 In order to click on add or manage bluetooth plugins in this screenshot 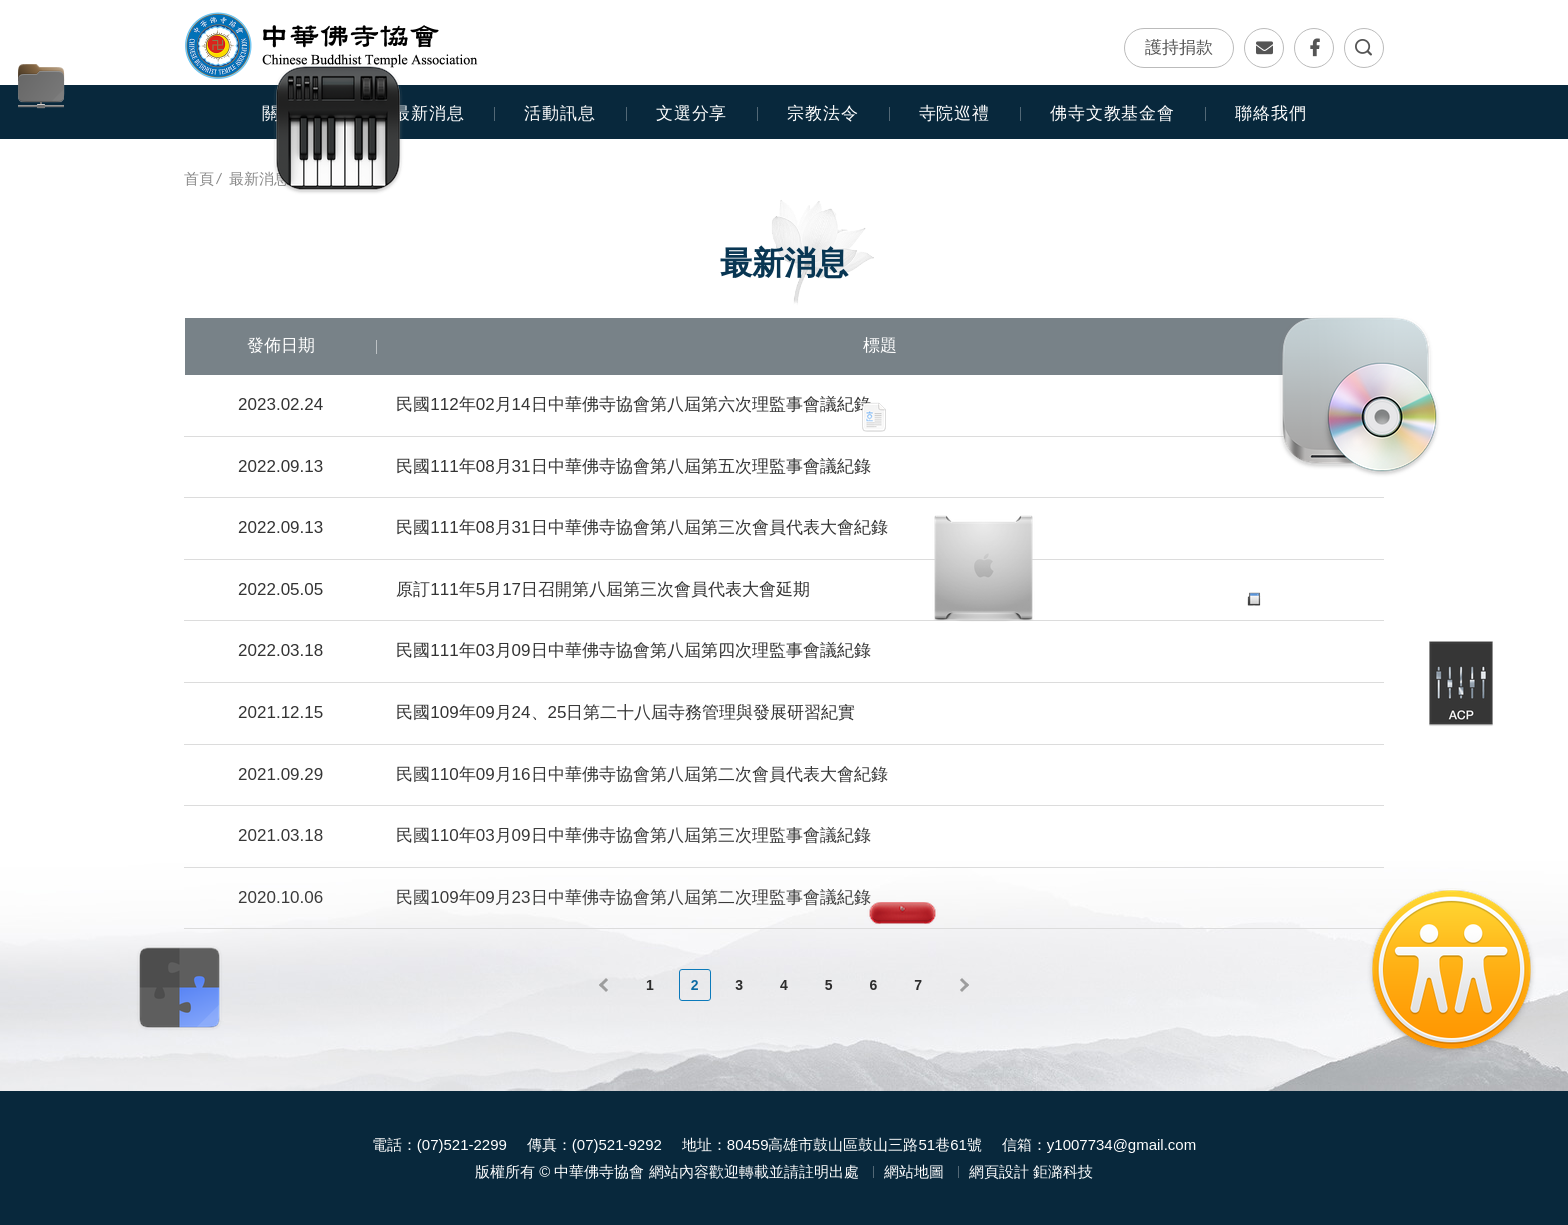, I will do `click(179, 987)`.